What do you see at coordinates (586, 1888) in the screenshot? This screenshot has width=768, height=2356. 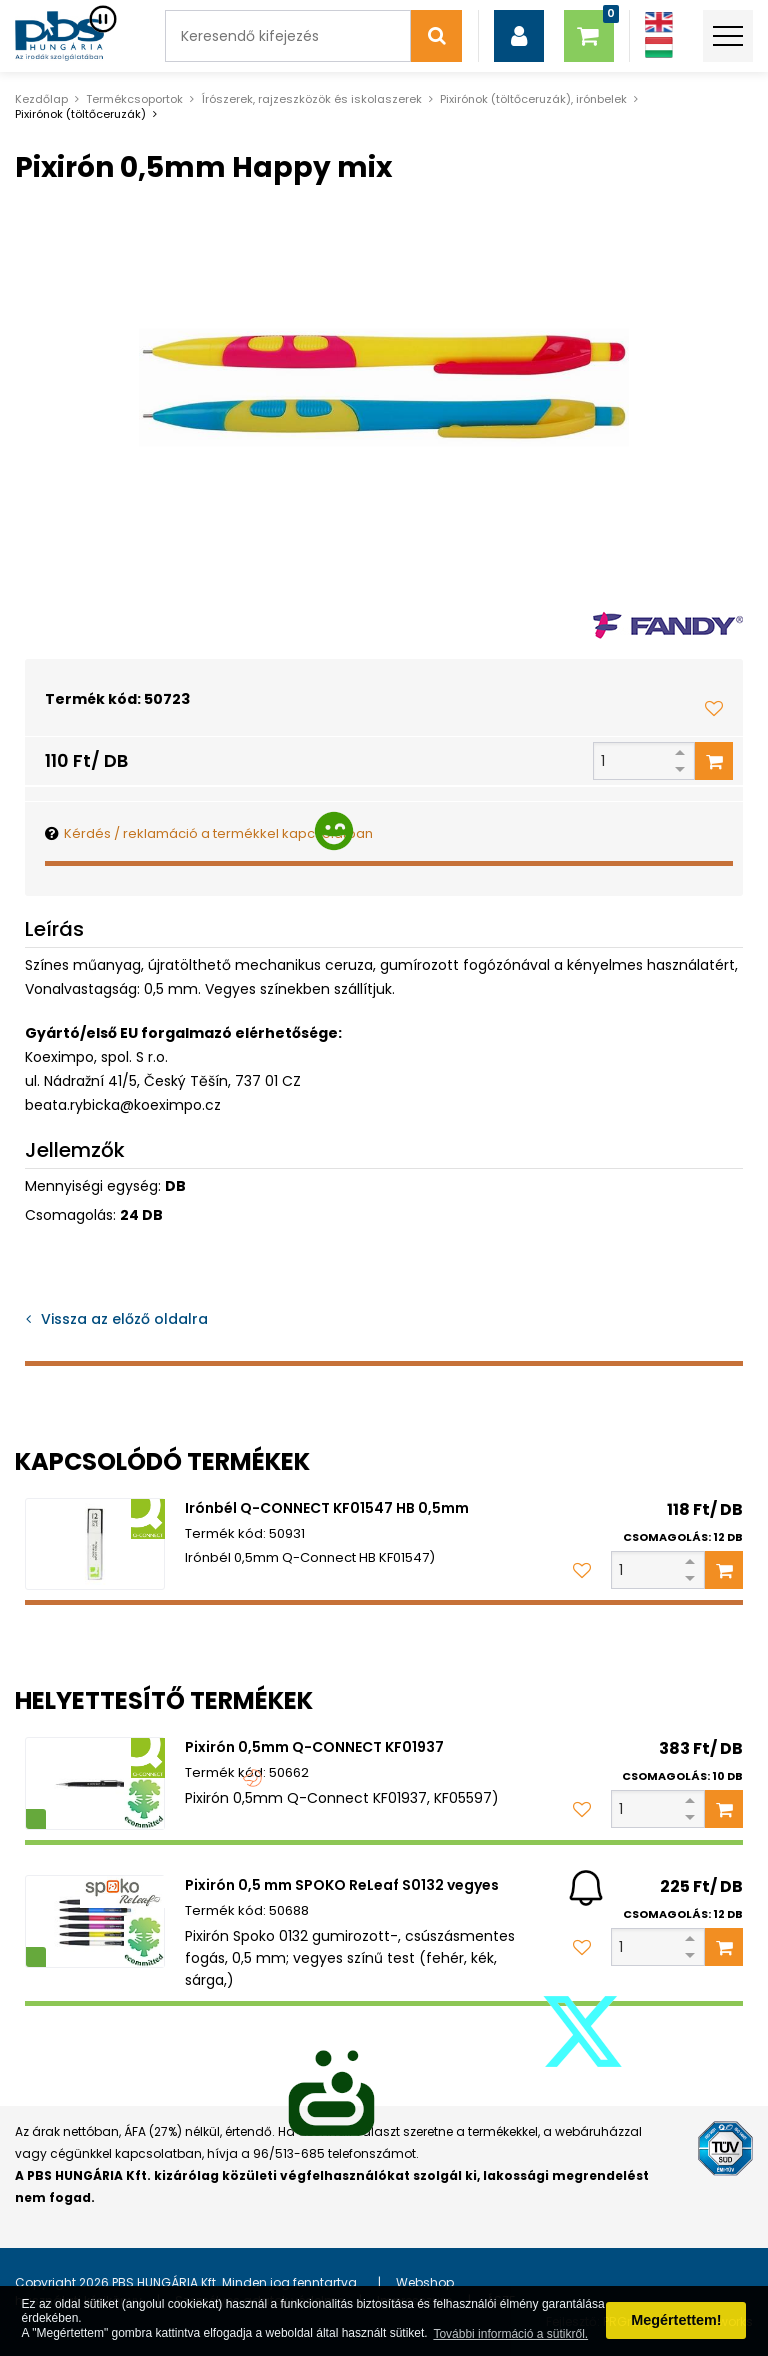 I see `view notifications` at bounding box center [586, 1888].